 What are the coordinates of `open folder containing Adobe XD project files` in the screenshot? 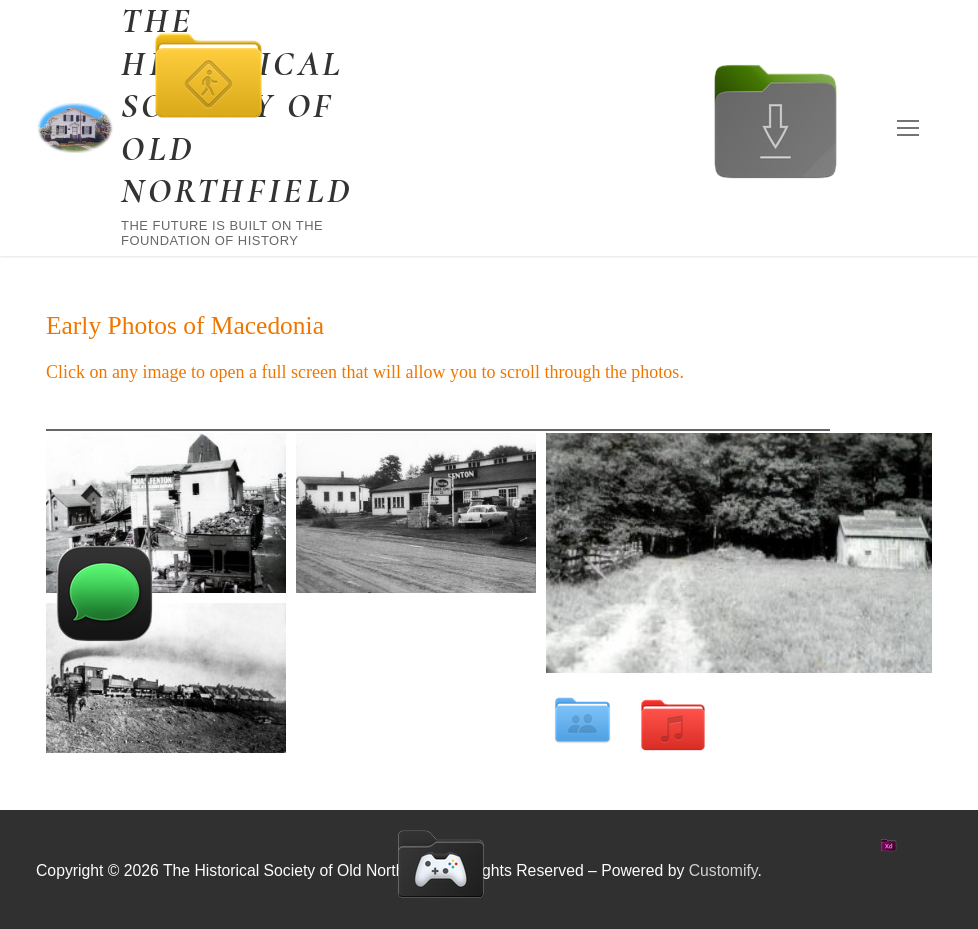 It's located at (888, 845).